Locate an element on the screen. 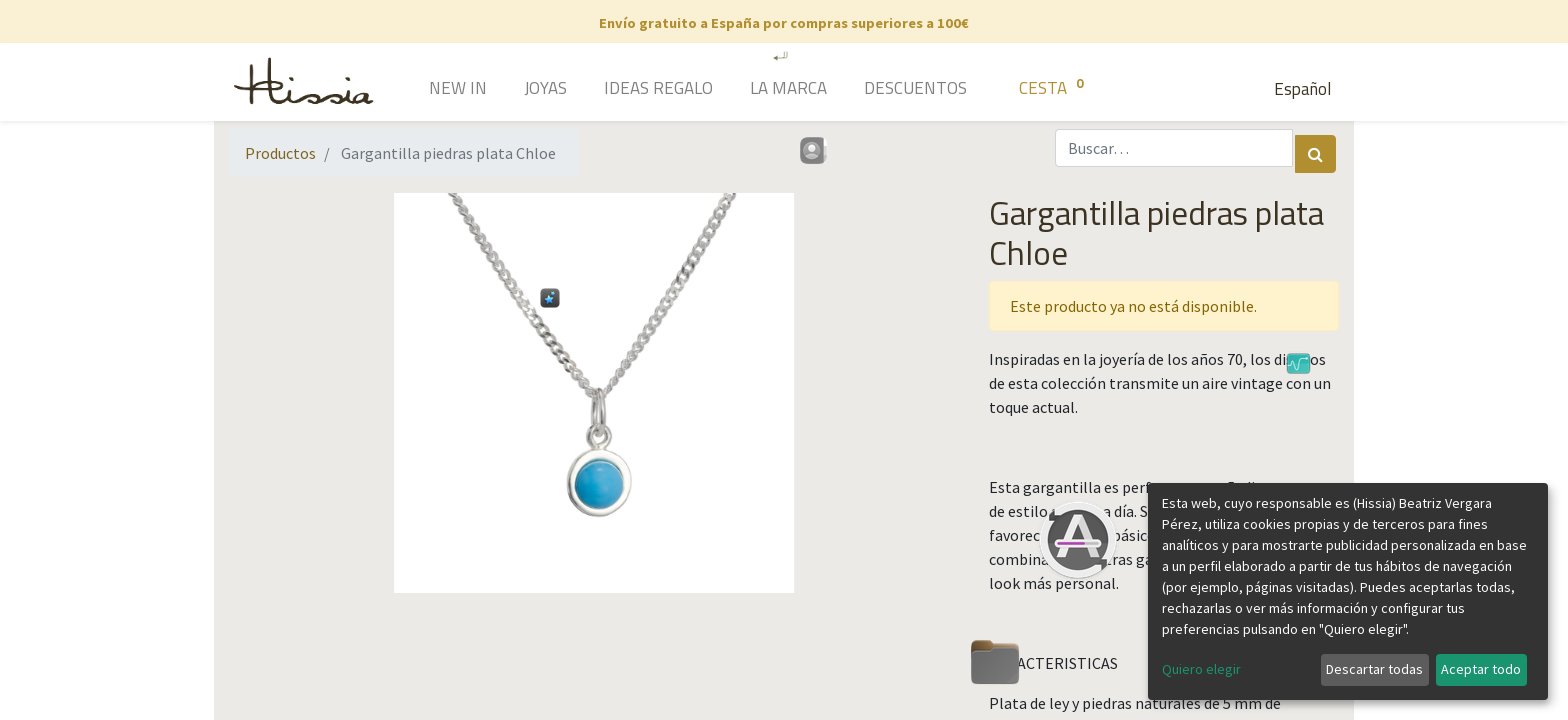 This screenshot has height=720, width=1568. open contacts app is located at coordinates (813, 150).